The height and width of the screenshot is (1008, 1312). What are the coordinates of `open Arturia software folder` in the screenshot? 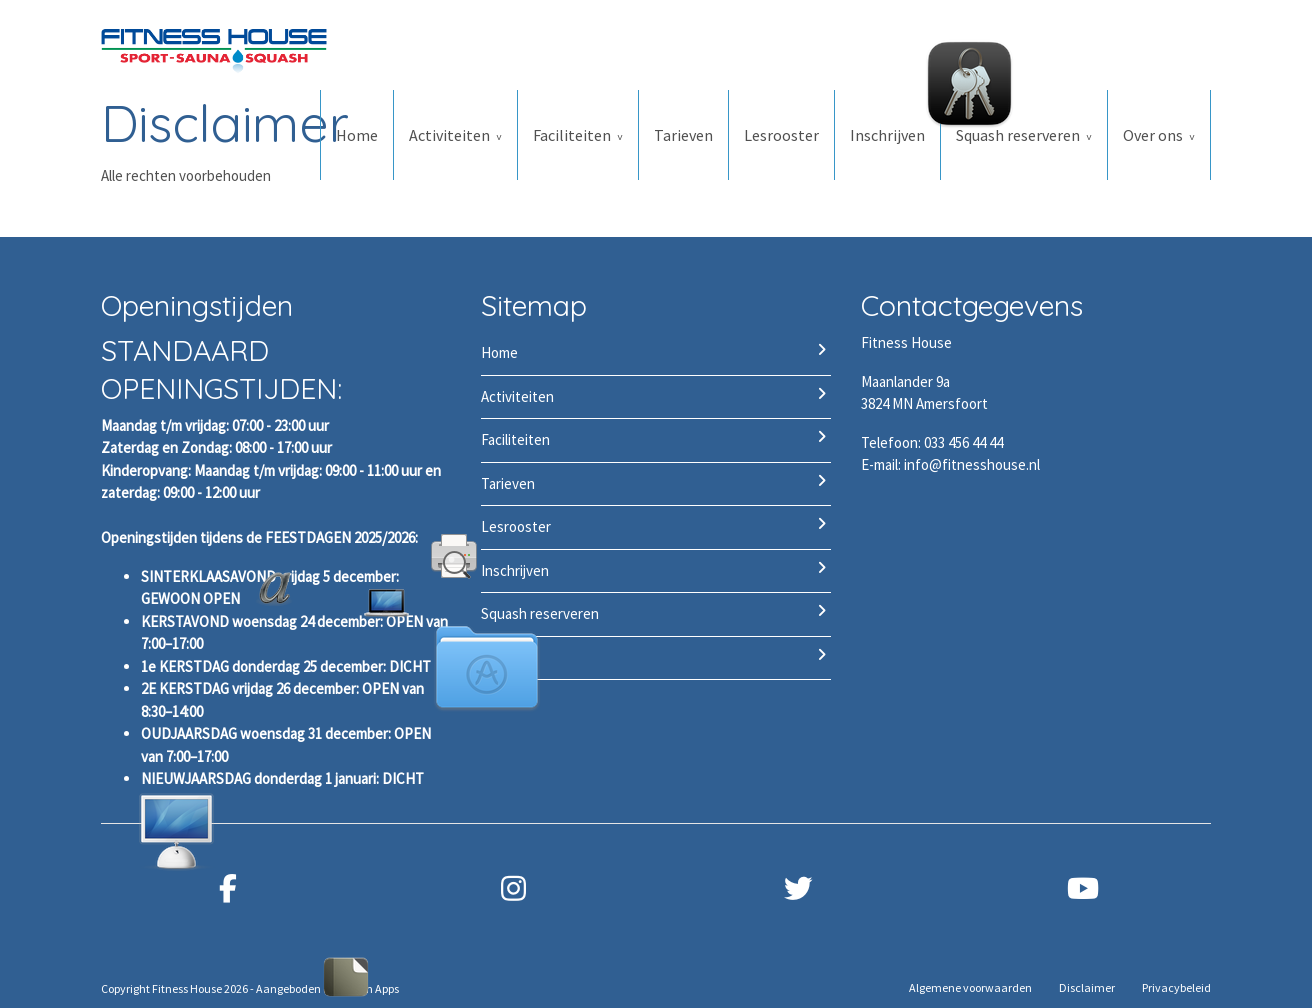 It's located at (487, 667).